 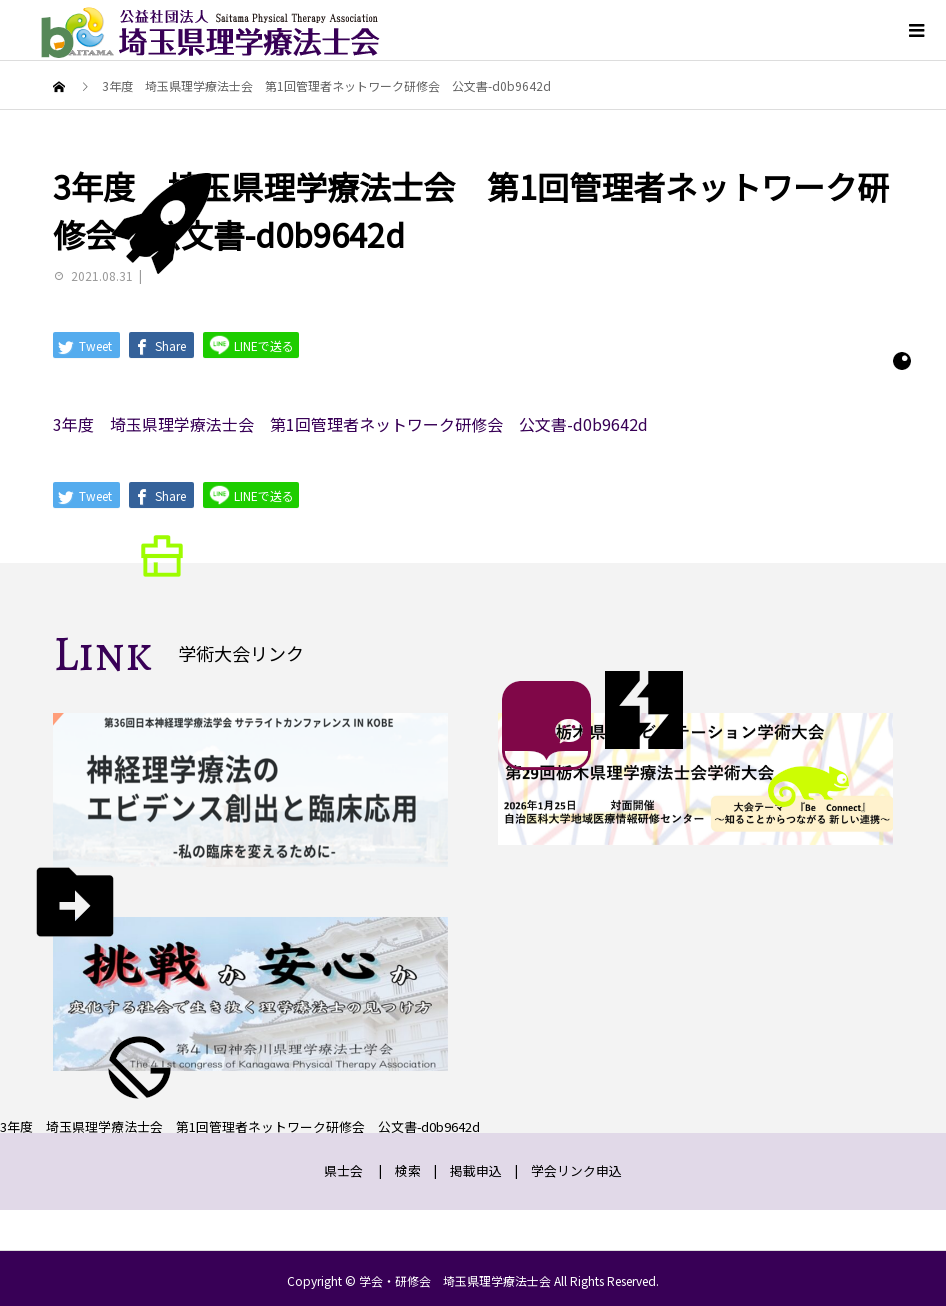 What do you see at coordinates (644, 710) in the screenshot?
I see `visit portswigger website or resources` at bounding box center [644, 710].